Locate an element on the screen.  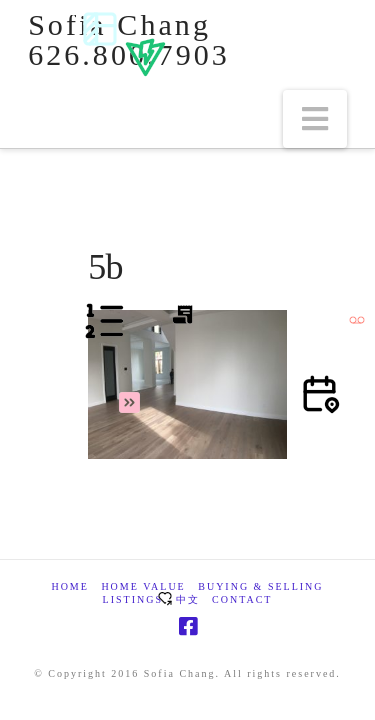
access voicemail messages is located at coordinates (357, 320).